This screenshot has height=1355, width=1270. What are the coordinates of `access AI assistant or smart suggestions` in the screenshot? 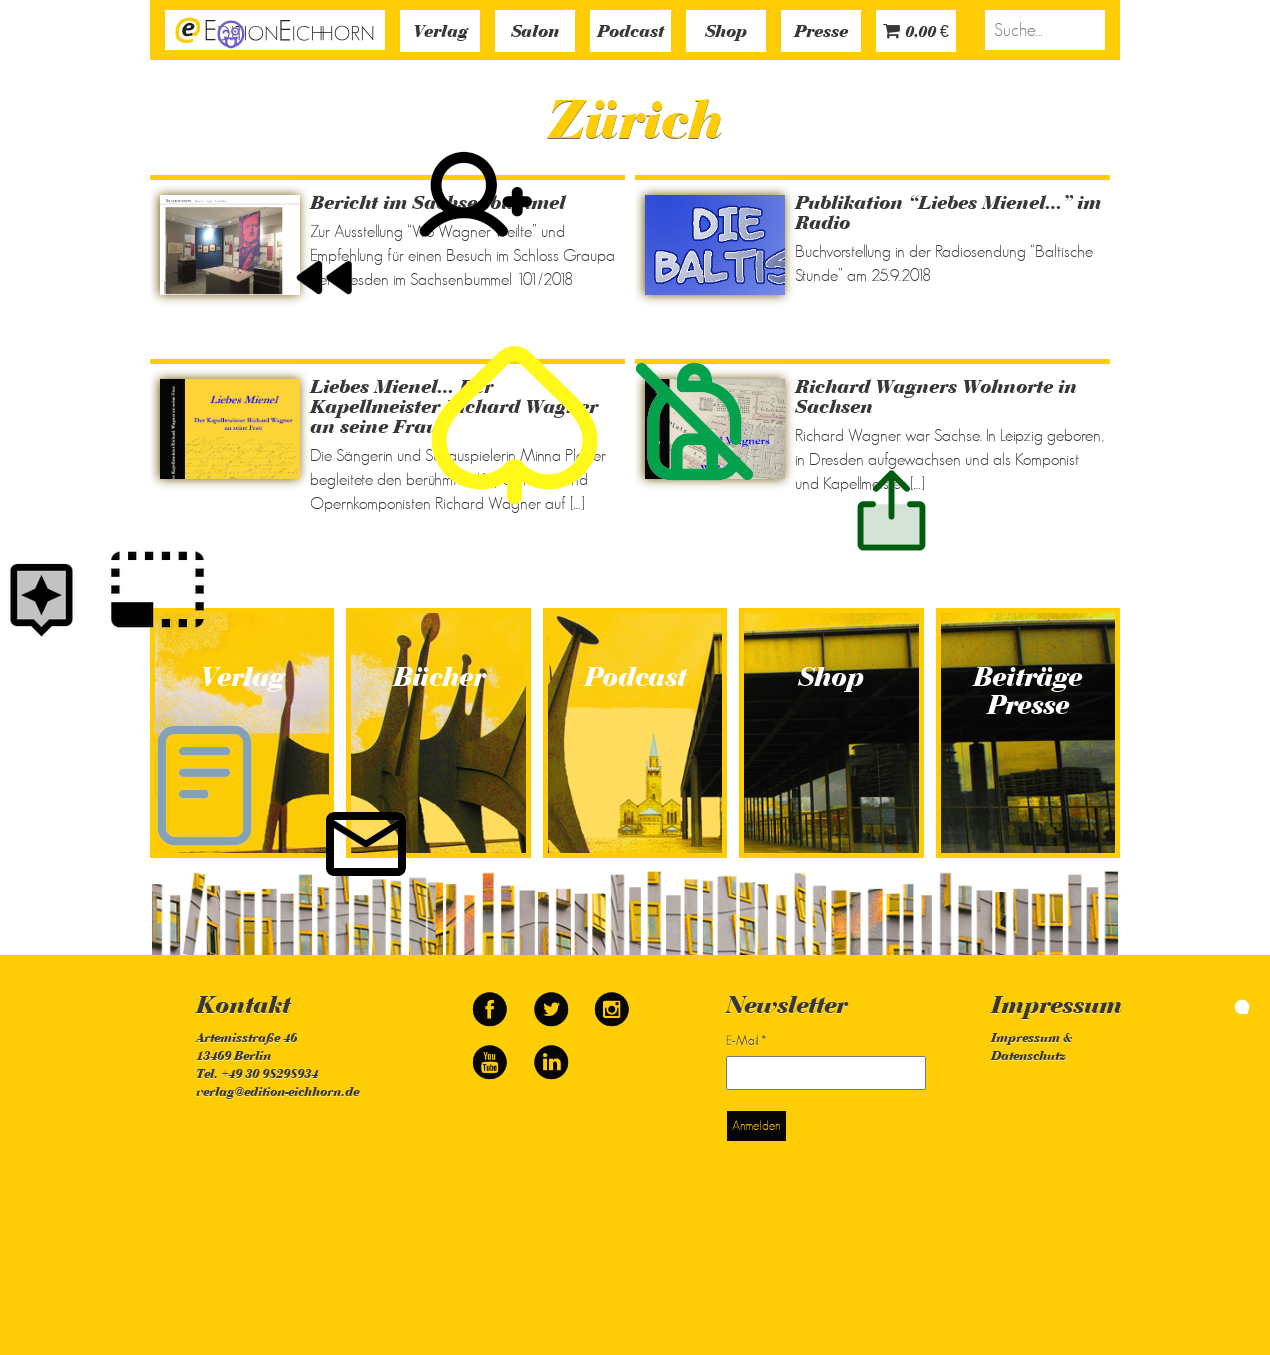 It's located at (41, 598).